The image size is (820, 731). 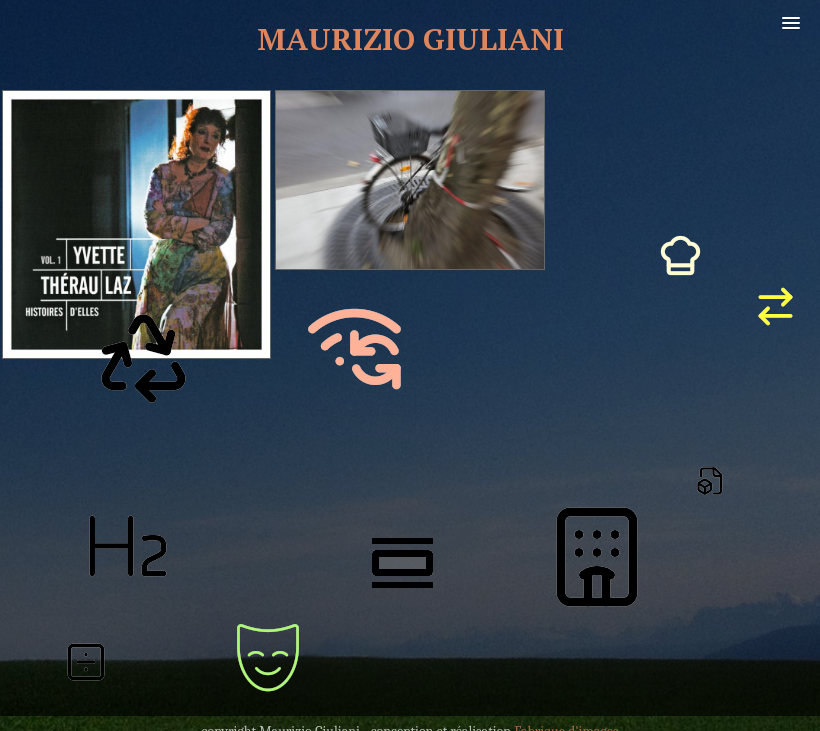 I want to click on sync data over wifi connection, so click(x=354, y=342).